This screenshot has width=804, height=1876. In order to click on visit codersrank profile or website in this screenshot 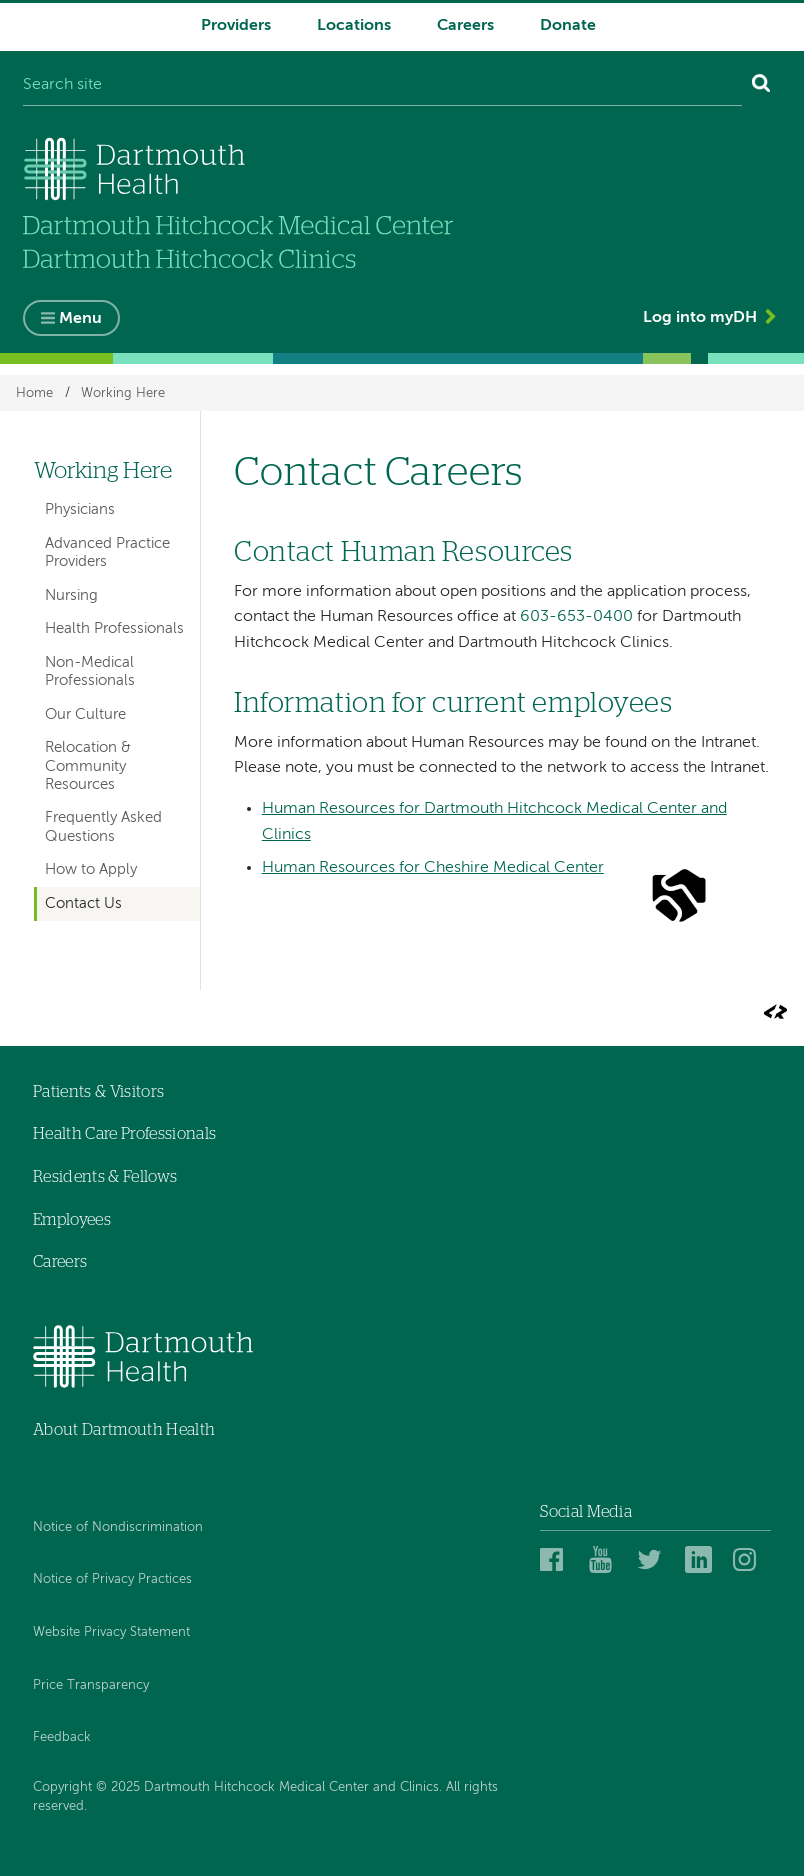, I will do `click(775, 1011)`.